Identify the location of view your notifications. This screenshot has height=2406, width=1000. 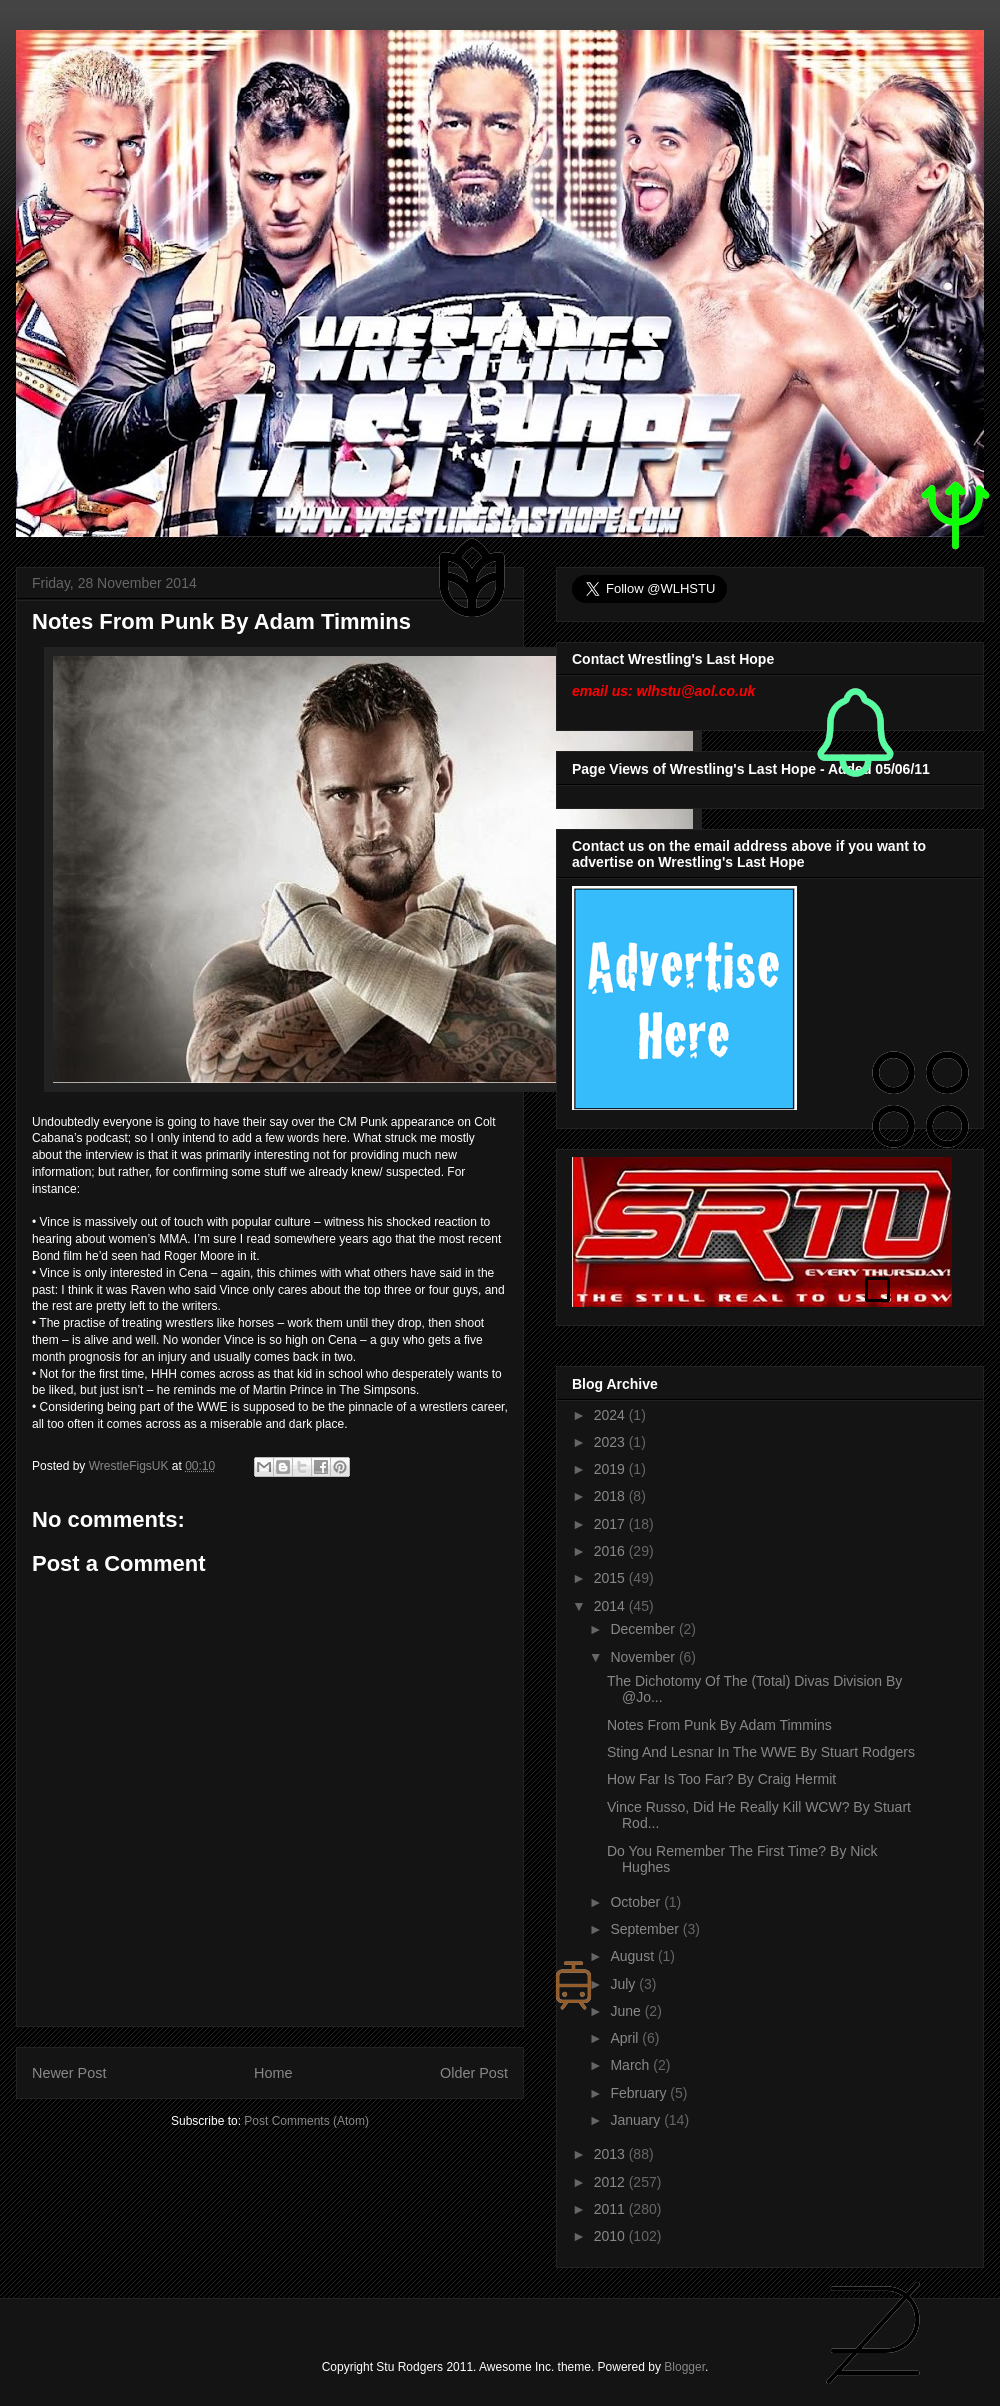
(855, 732).